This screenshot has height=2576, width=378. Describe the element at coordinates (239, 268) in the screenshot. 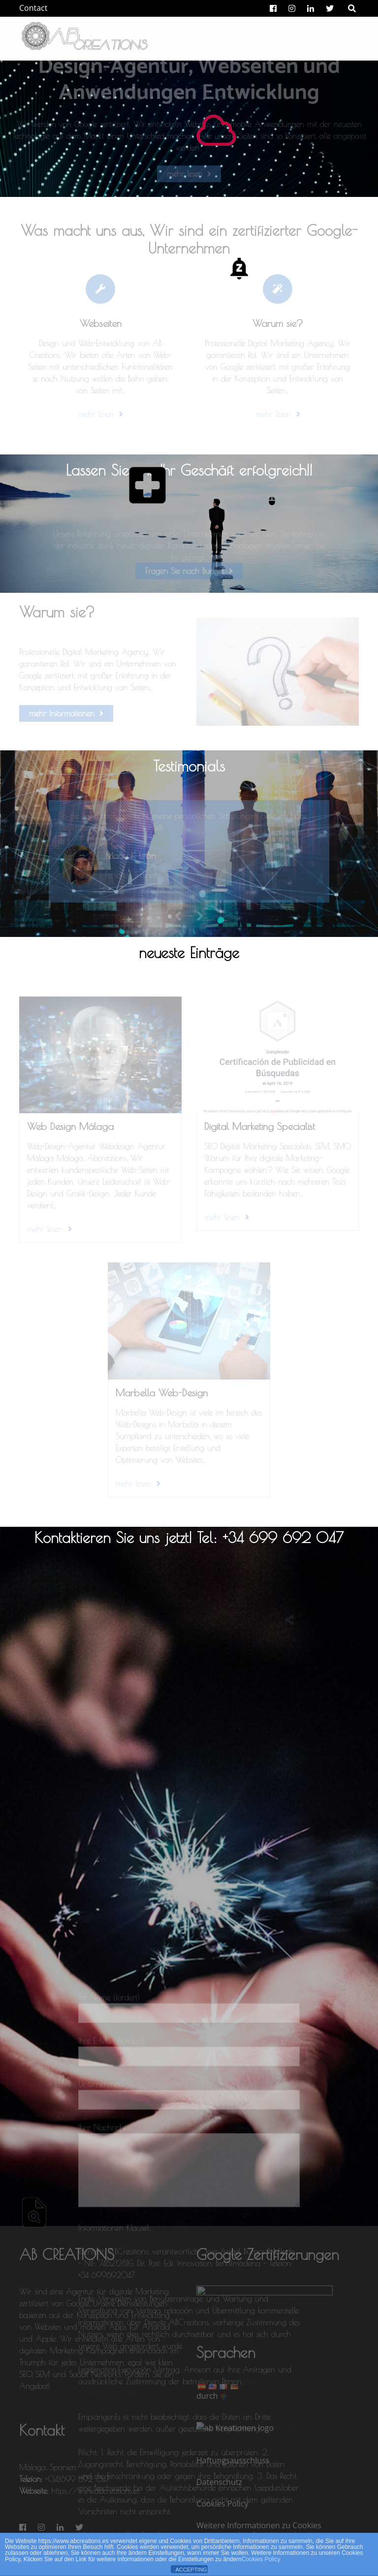

I see `notifications are currently paused or snoozed` at that location.